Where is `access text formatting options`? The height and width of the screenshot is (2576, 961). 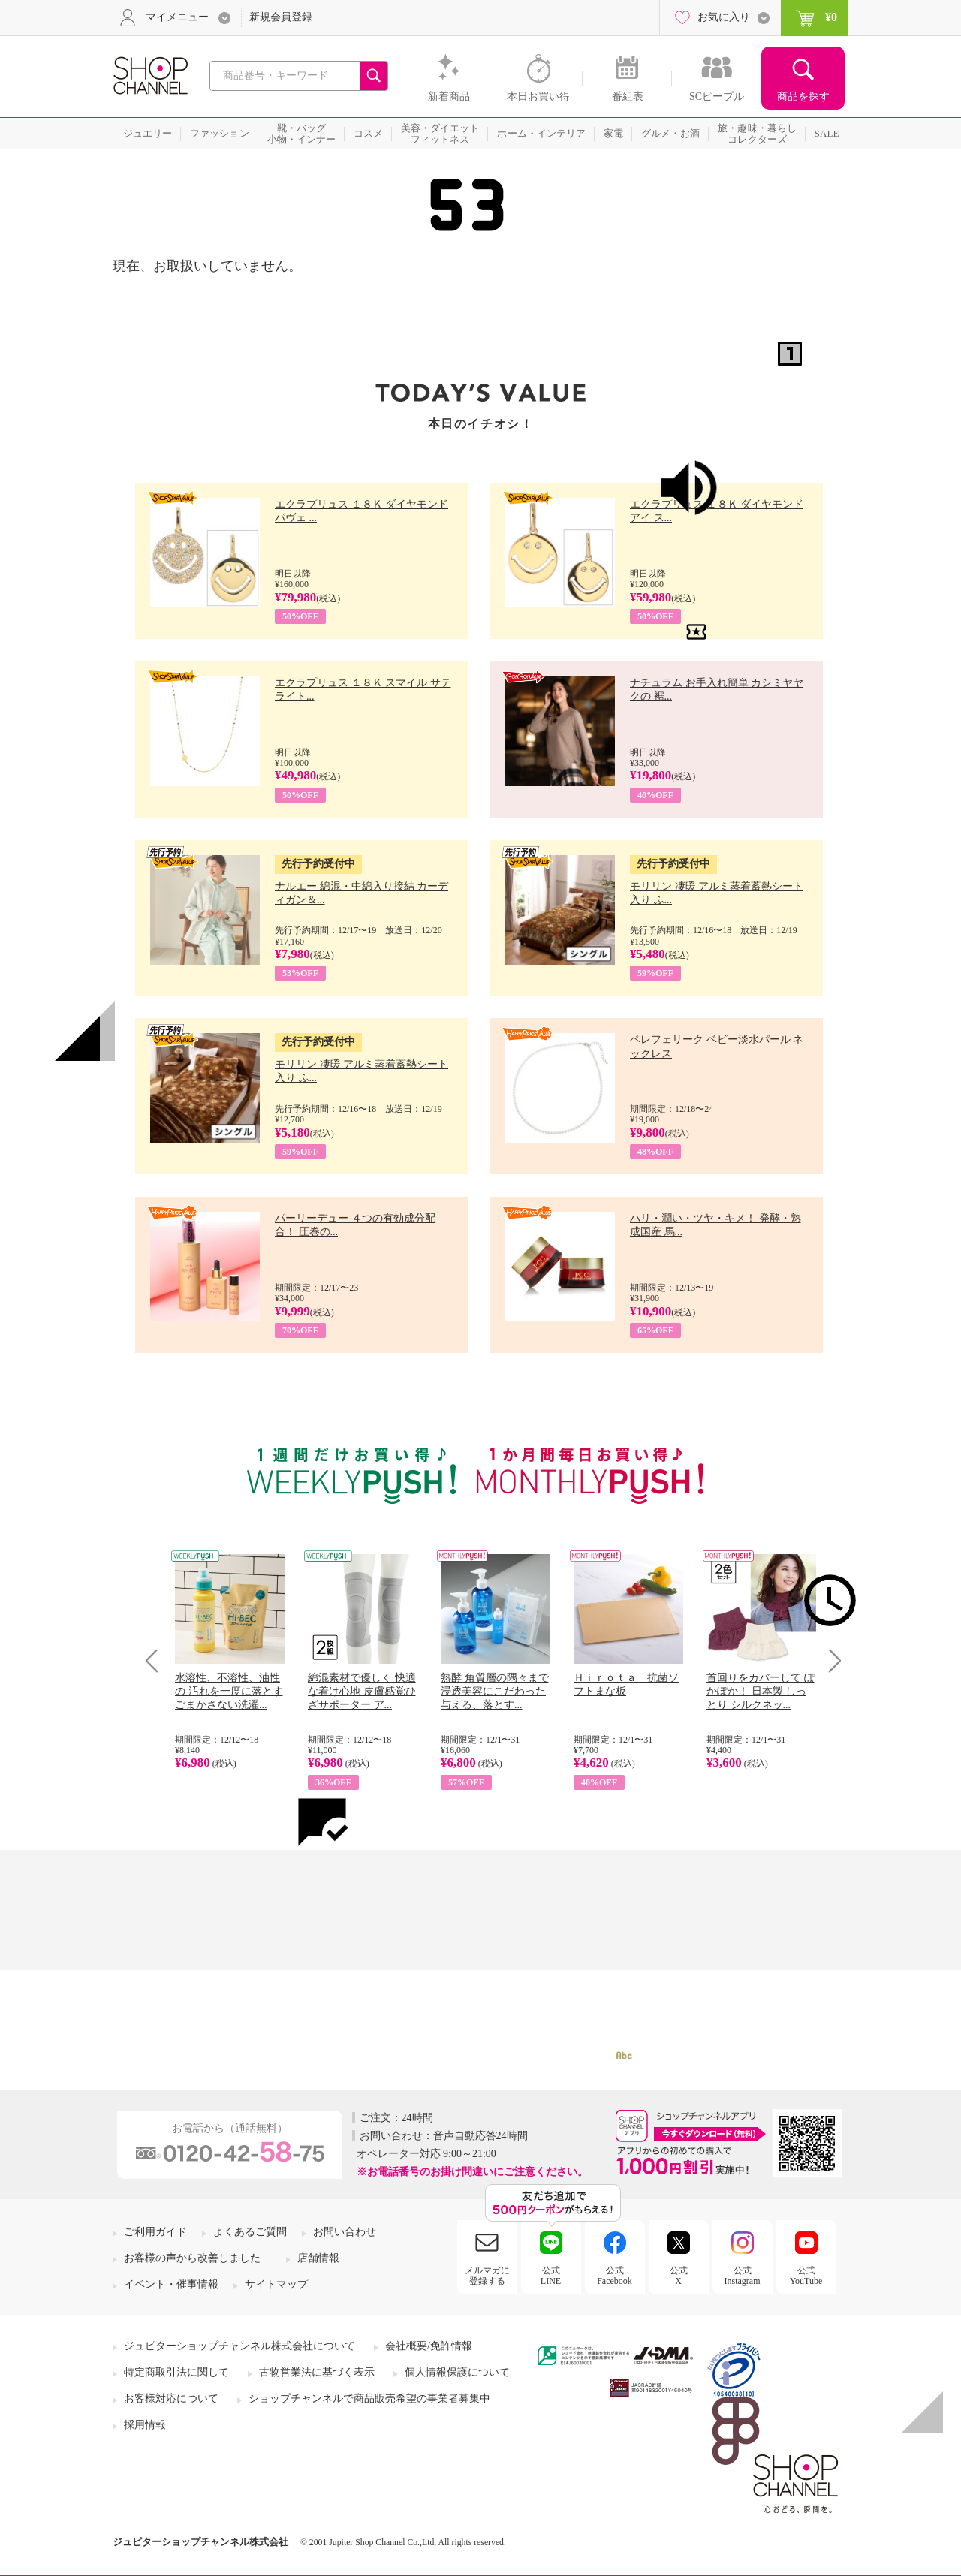
access text formatting options is located at coordinates (624, 2055).